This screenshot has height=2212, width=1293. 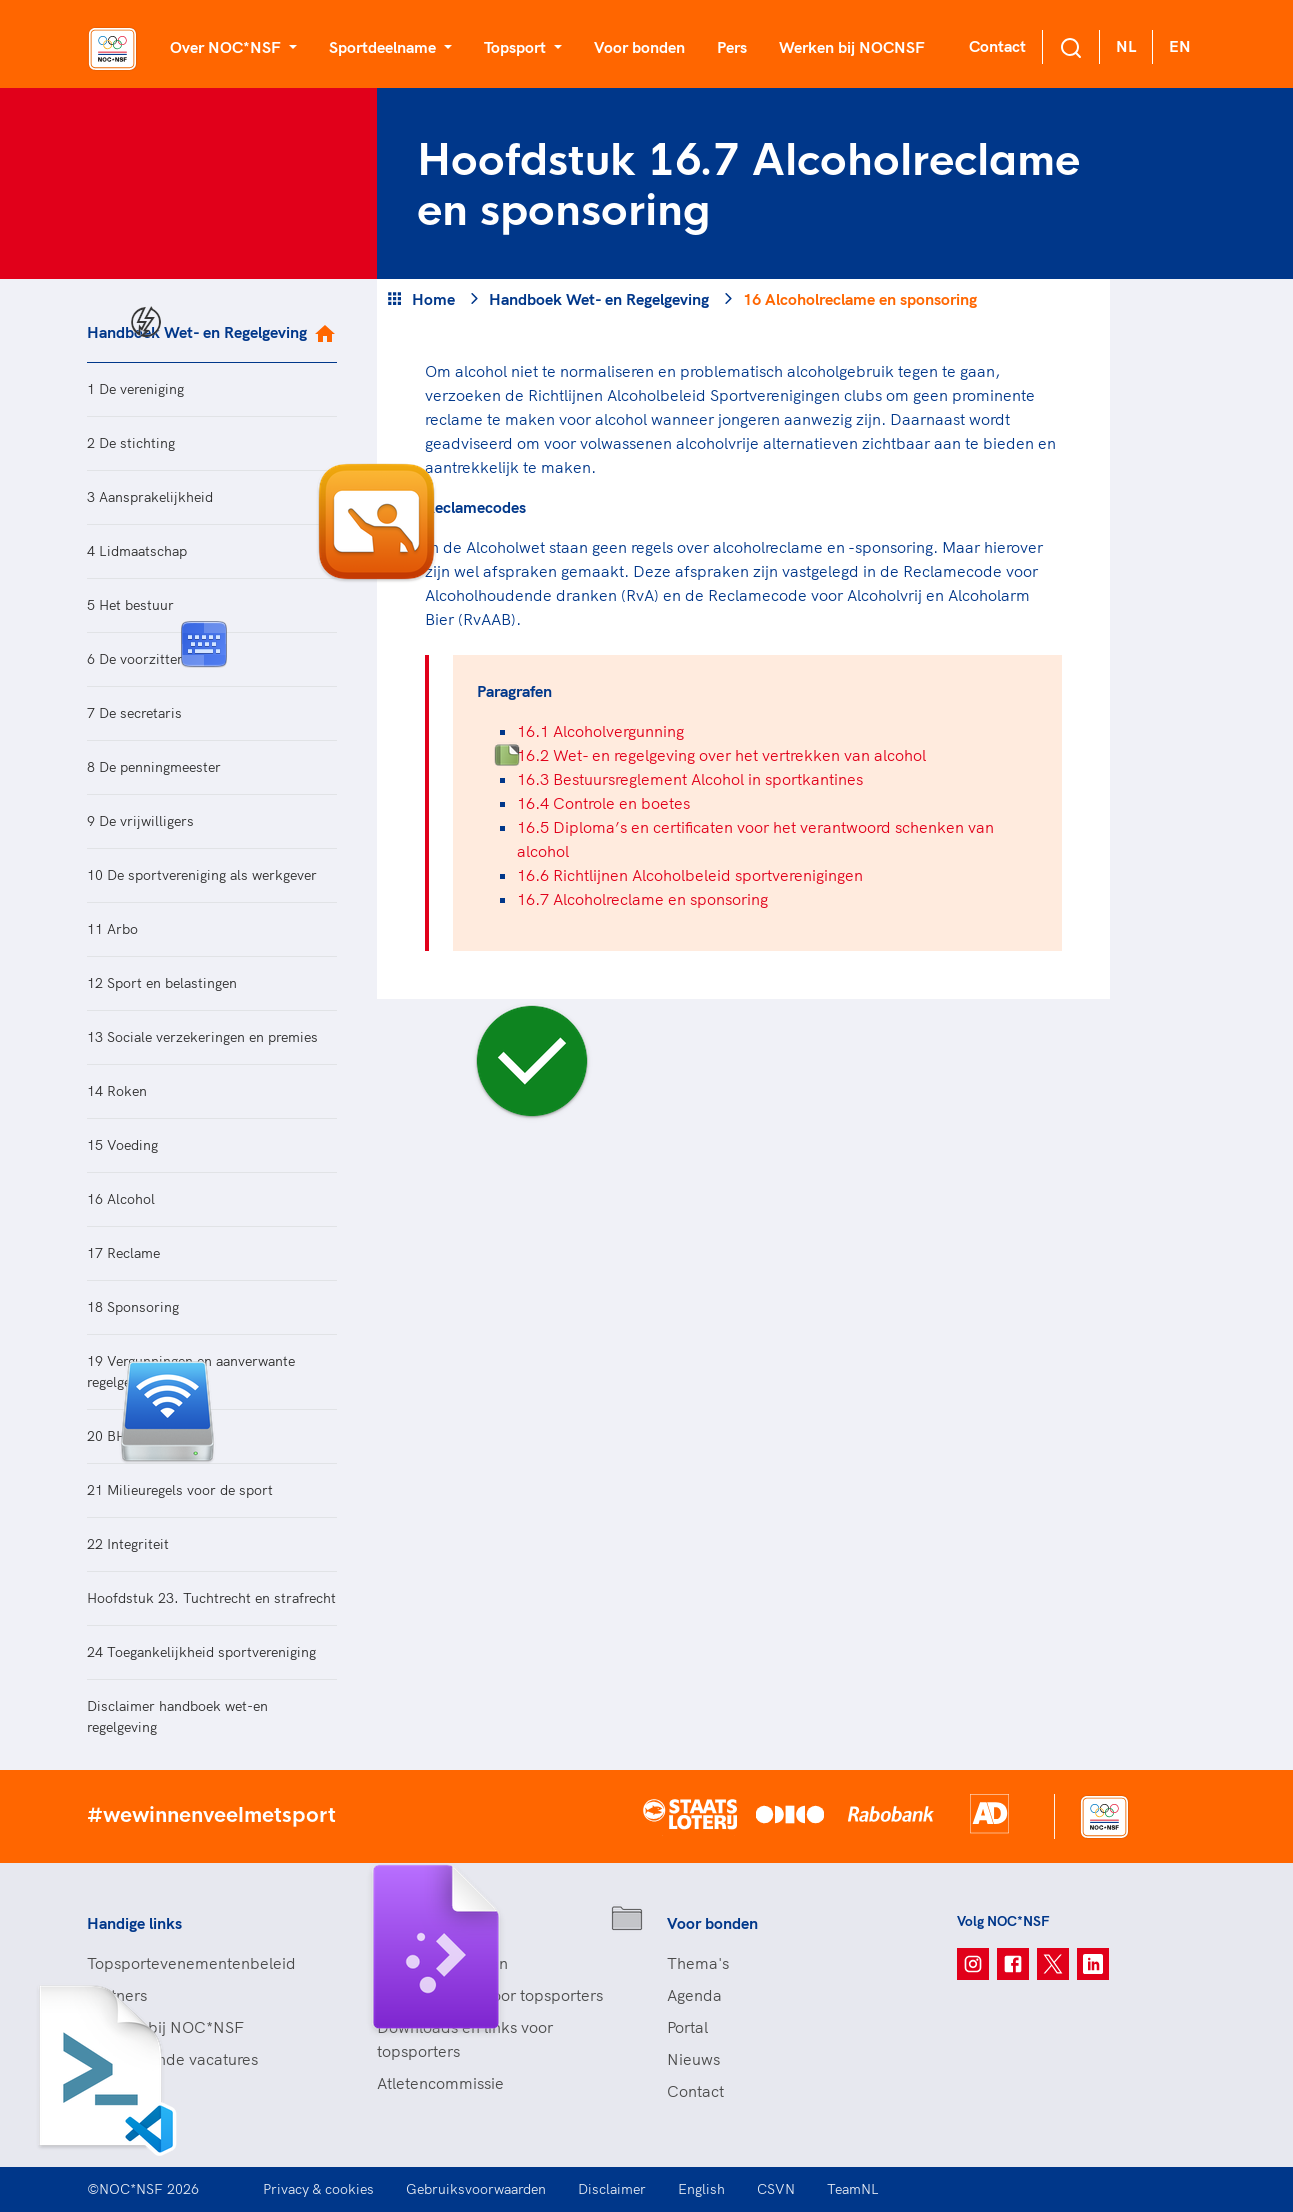 I want to click on access keyboard and input method settings, so click(x=204, y=644).